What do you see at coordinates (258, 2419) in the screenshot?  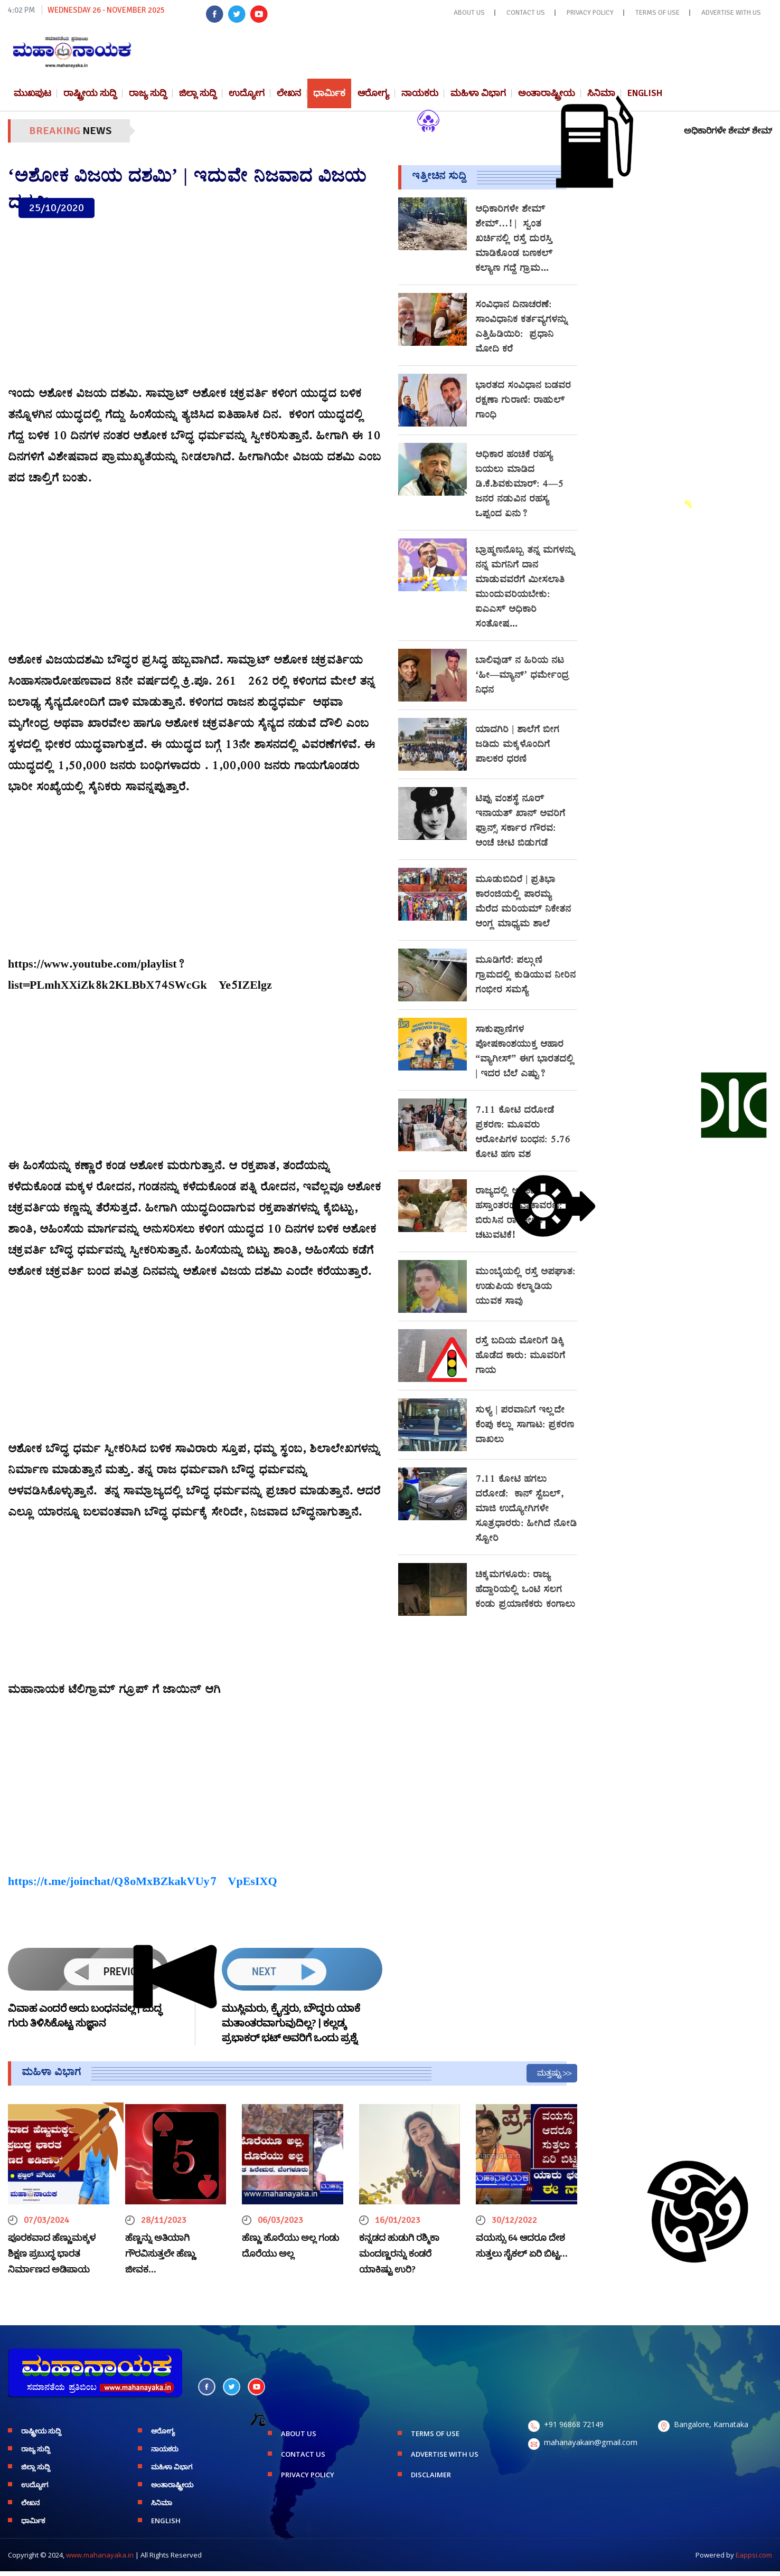 I see `indicates a new baby announcement or birth notification` at bounding box center [258, 2419].